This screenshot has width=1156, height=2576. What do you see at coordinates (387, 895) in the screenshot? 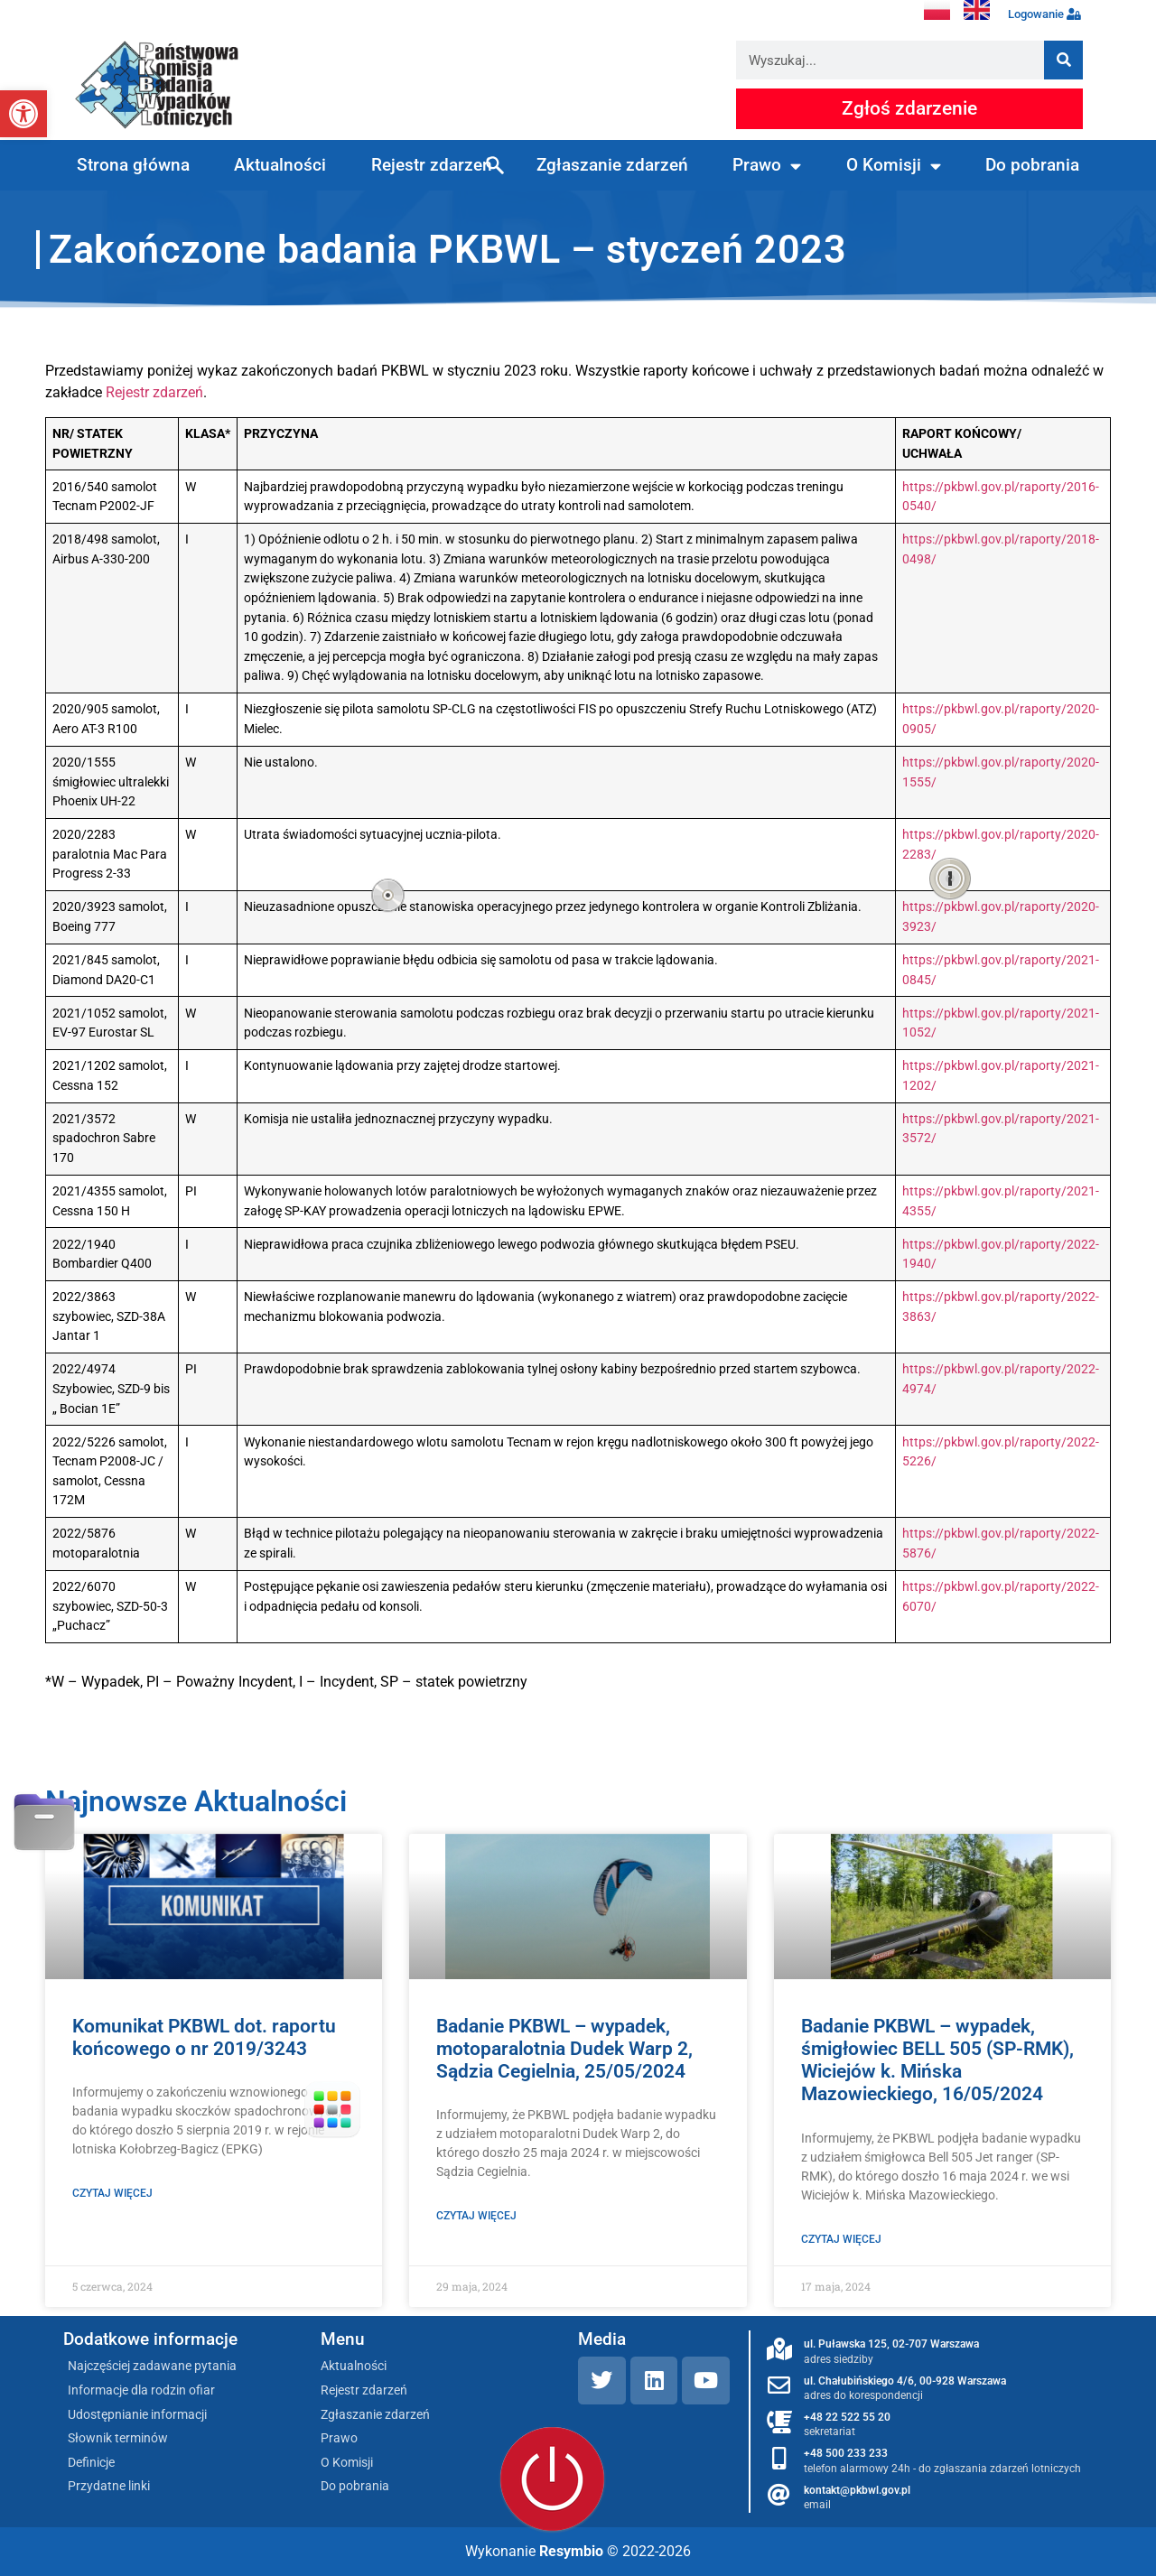
I see `access DVD or optical disc drive` at bounding box center [387, 895].